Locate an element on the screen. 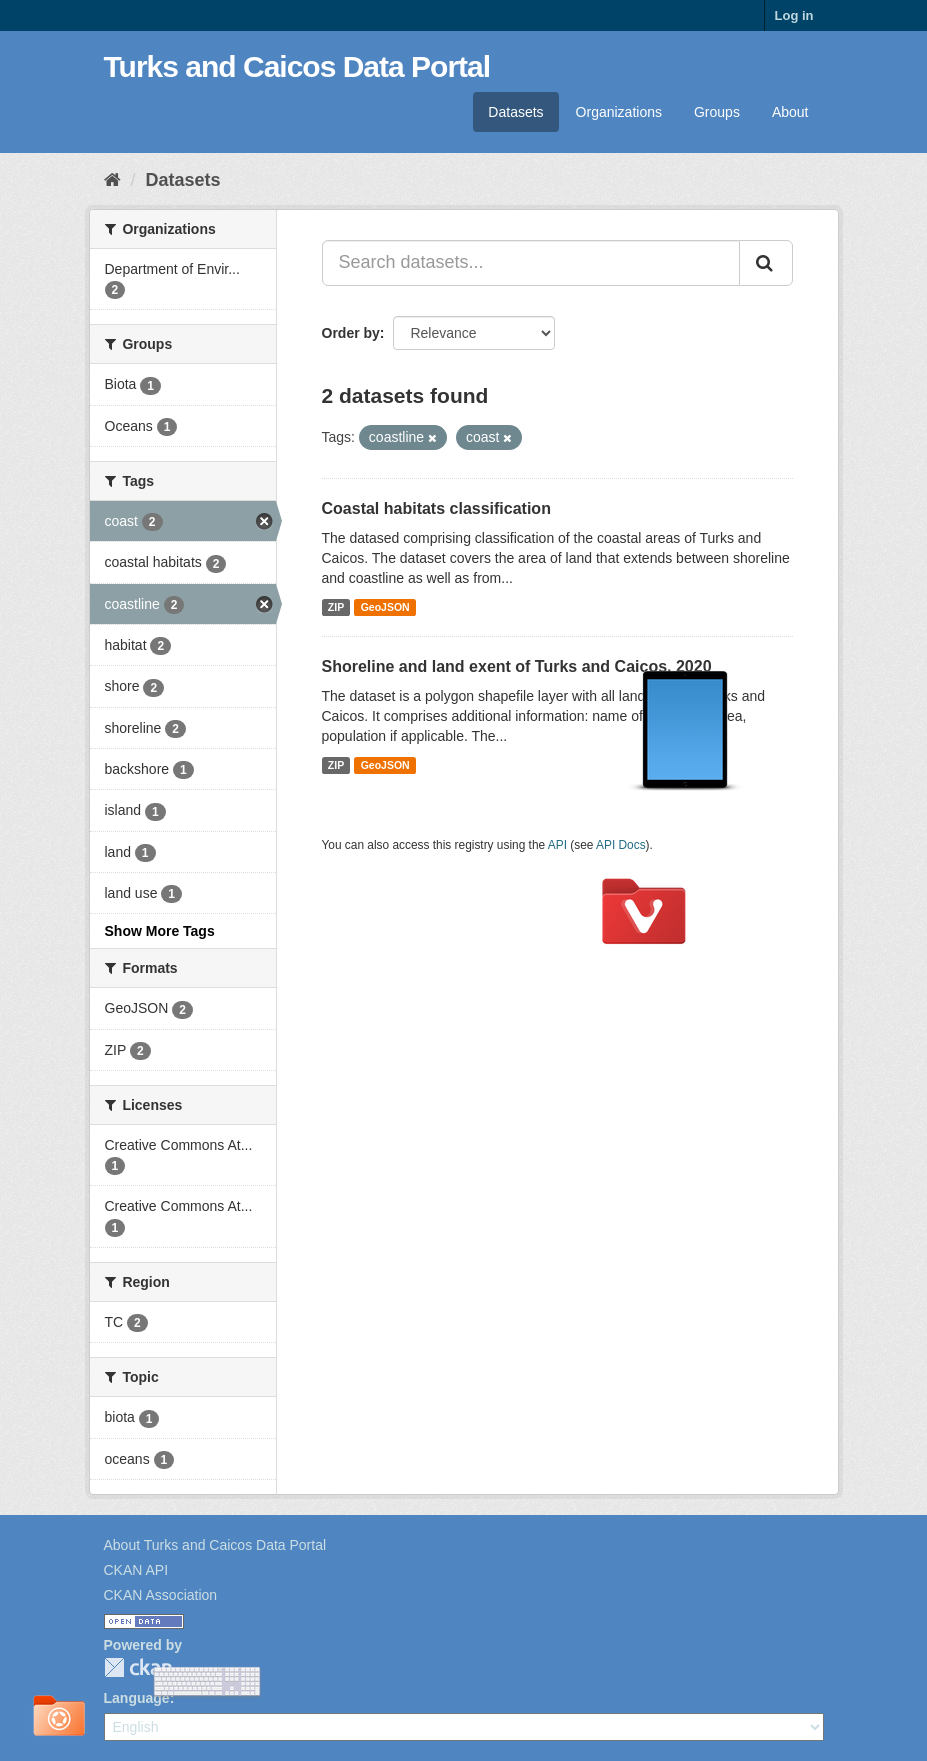 This screenshot has width=927, height=1761. open corona sdk project folder is located at coordinates (59, 1717).